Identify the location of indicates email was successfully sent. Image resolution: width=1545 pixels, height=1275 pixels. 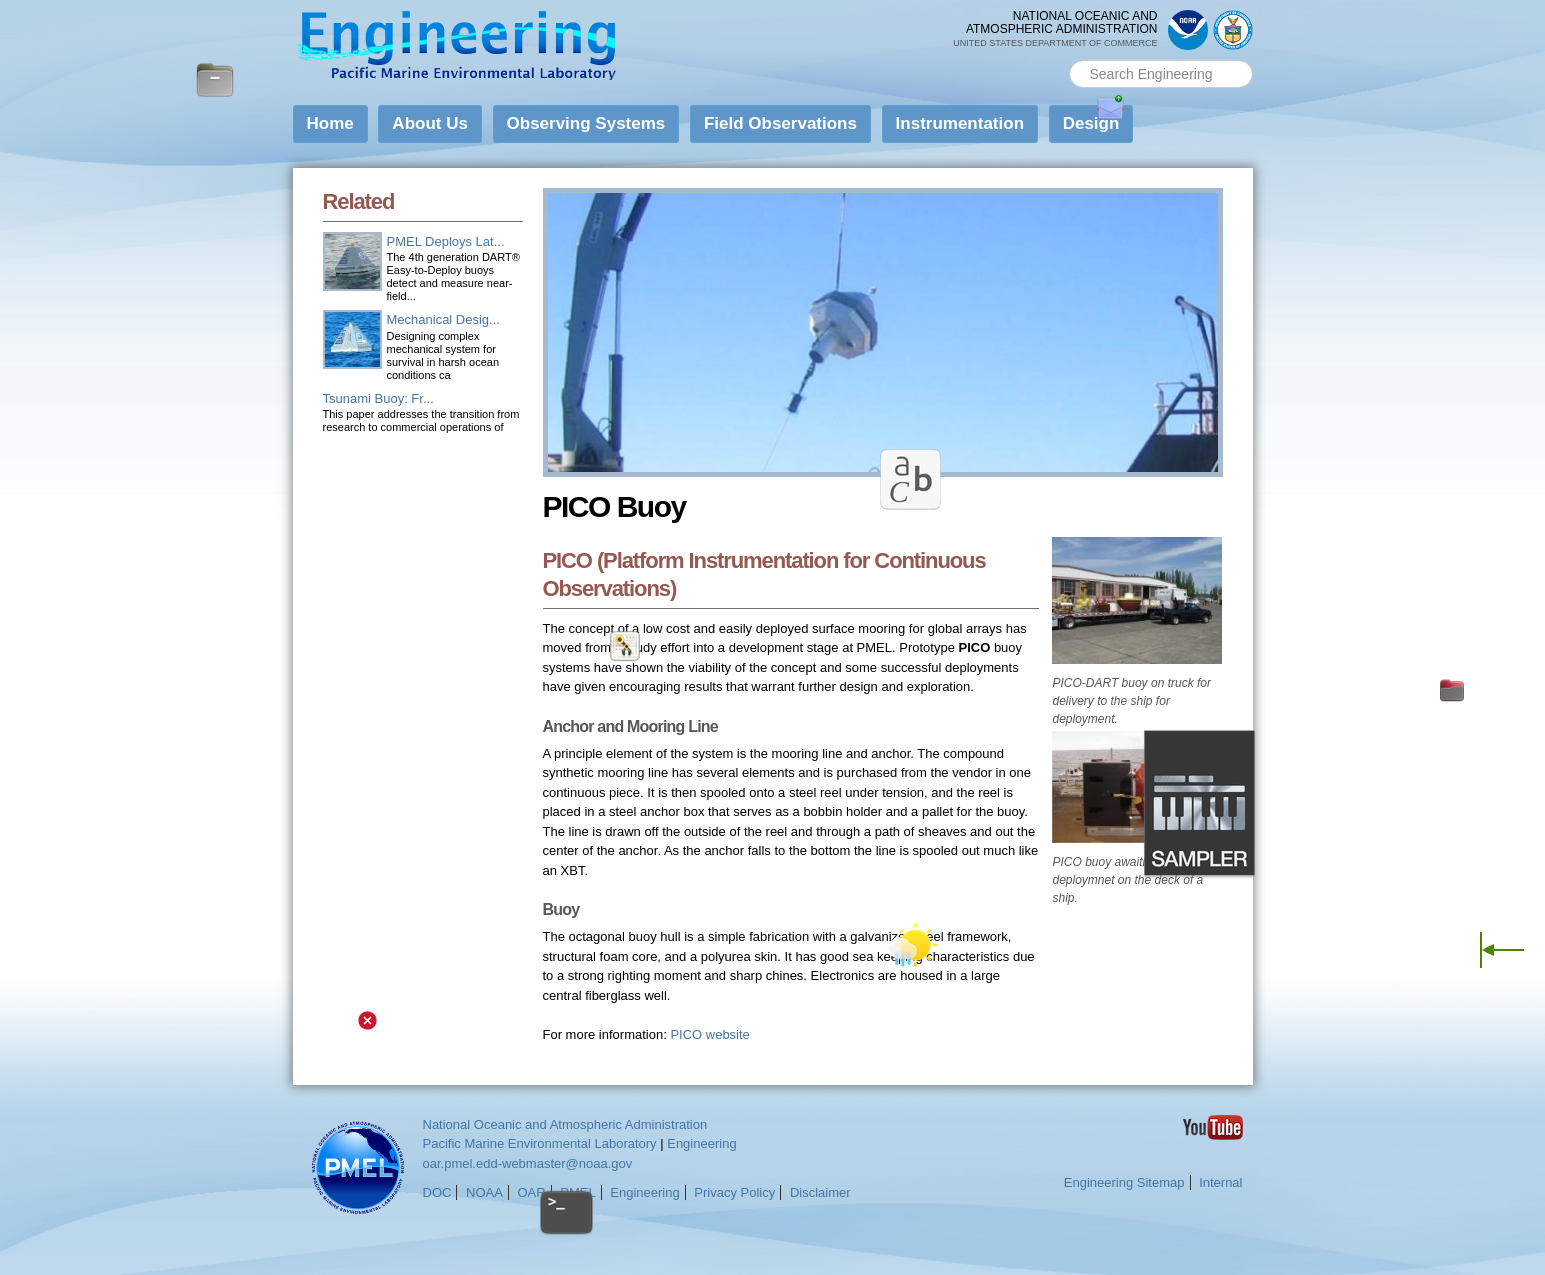
(1110, 108).